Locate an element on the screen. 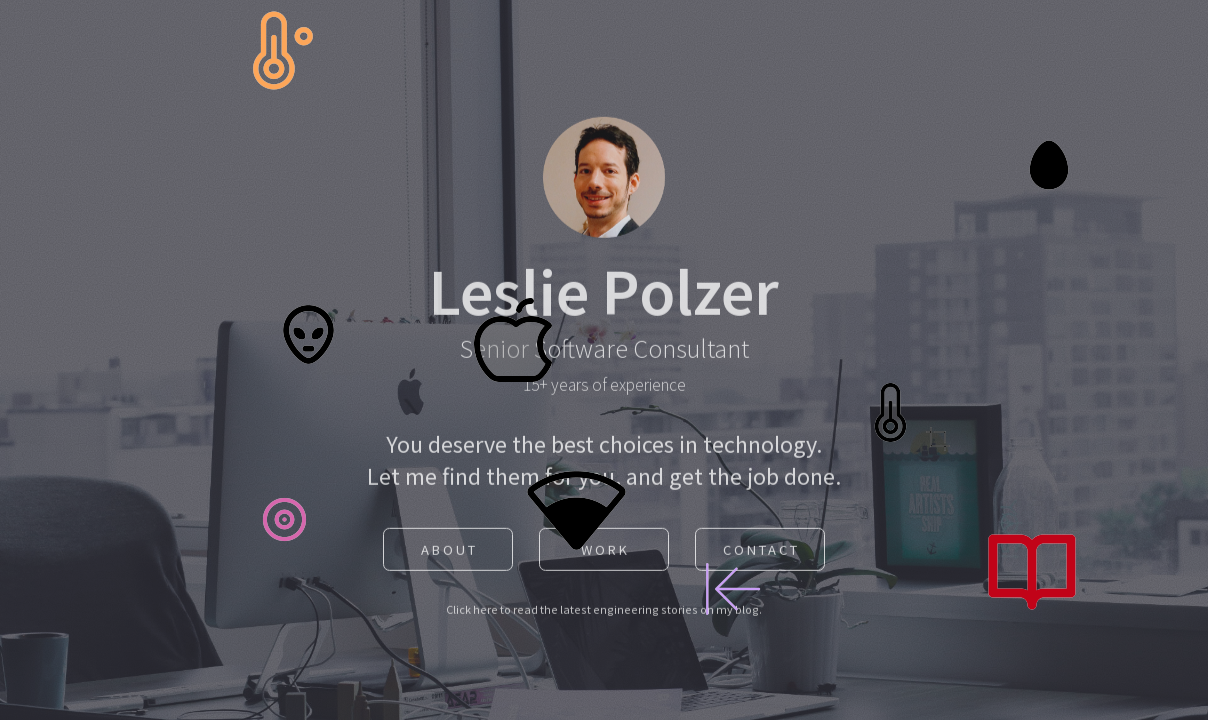  play or access music library is located at coordinates (284, 519).